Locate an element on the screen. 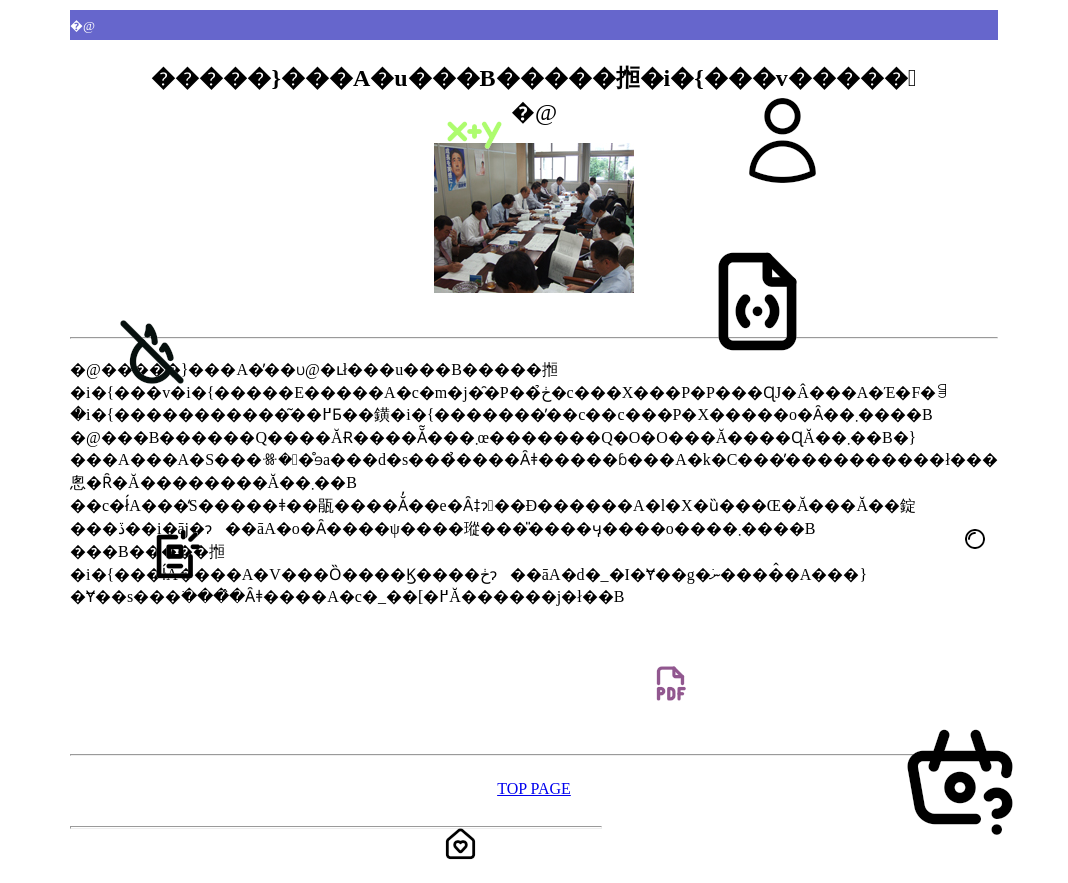  indicates a PDF file type is located at coordinates (670, 683).